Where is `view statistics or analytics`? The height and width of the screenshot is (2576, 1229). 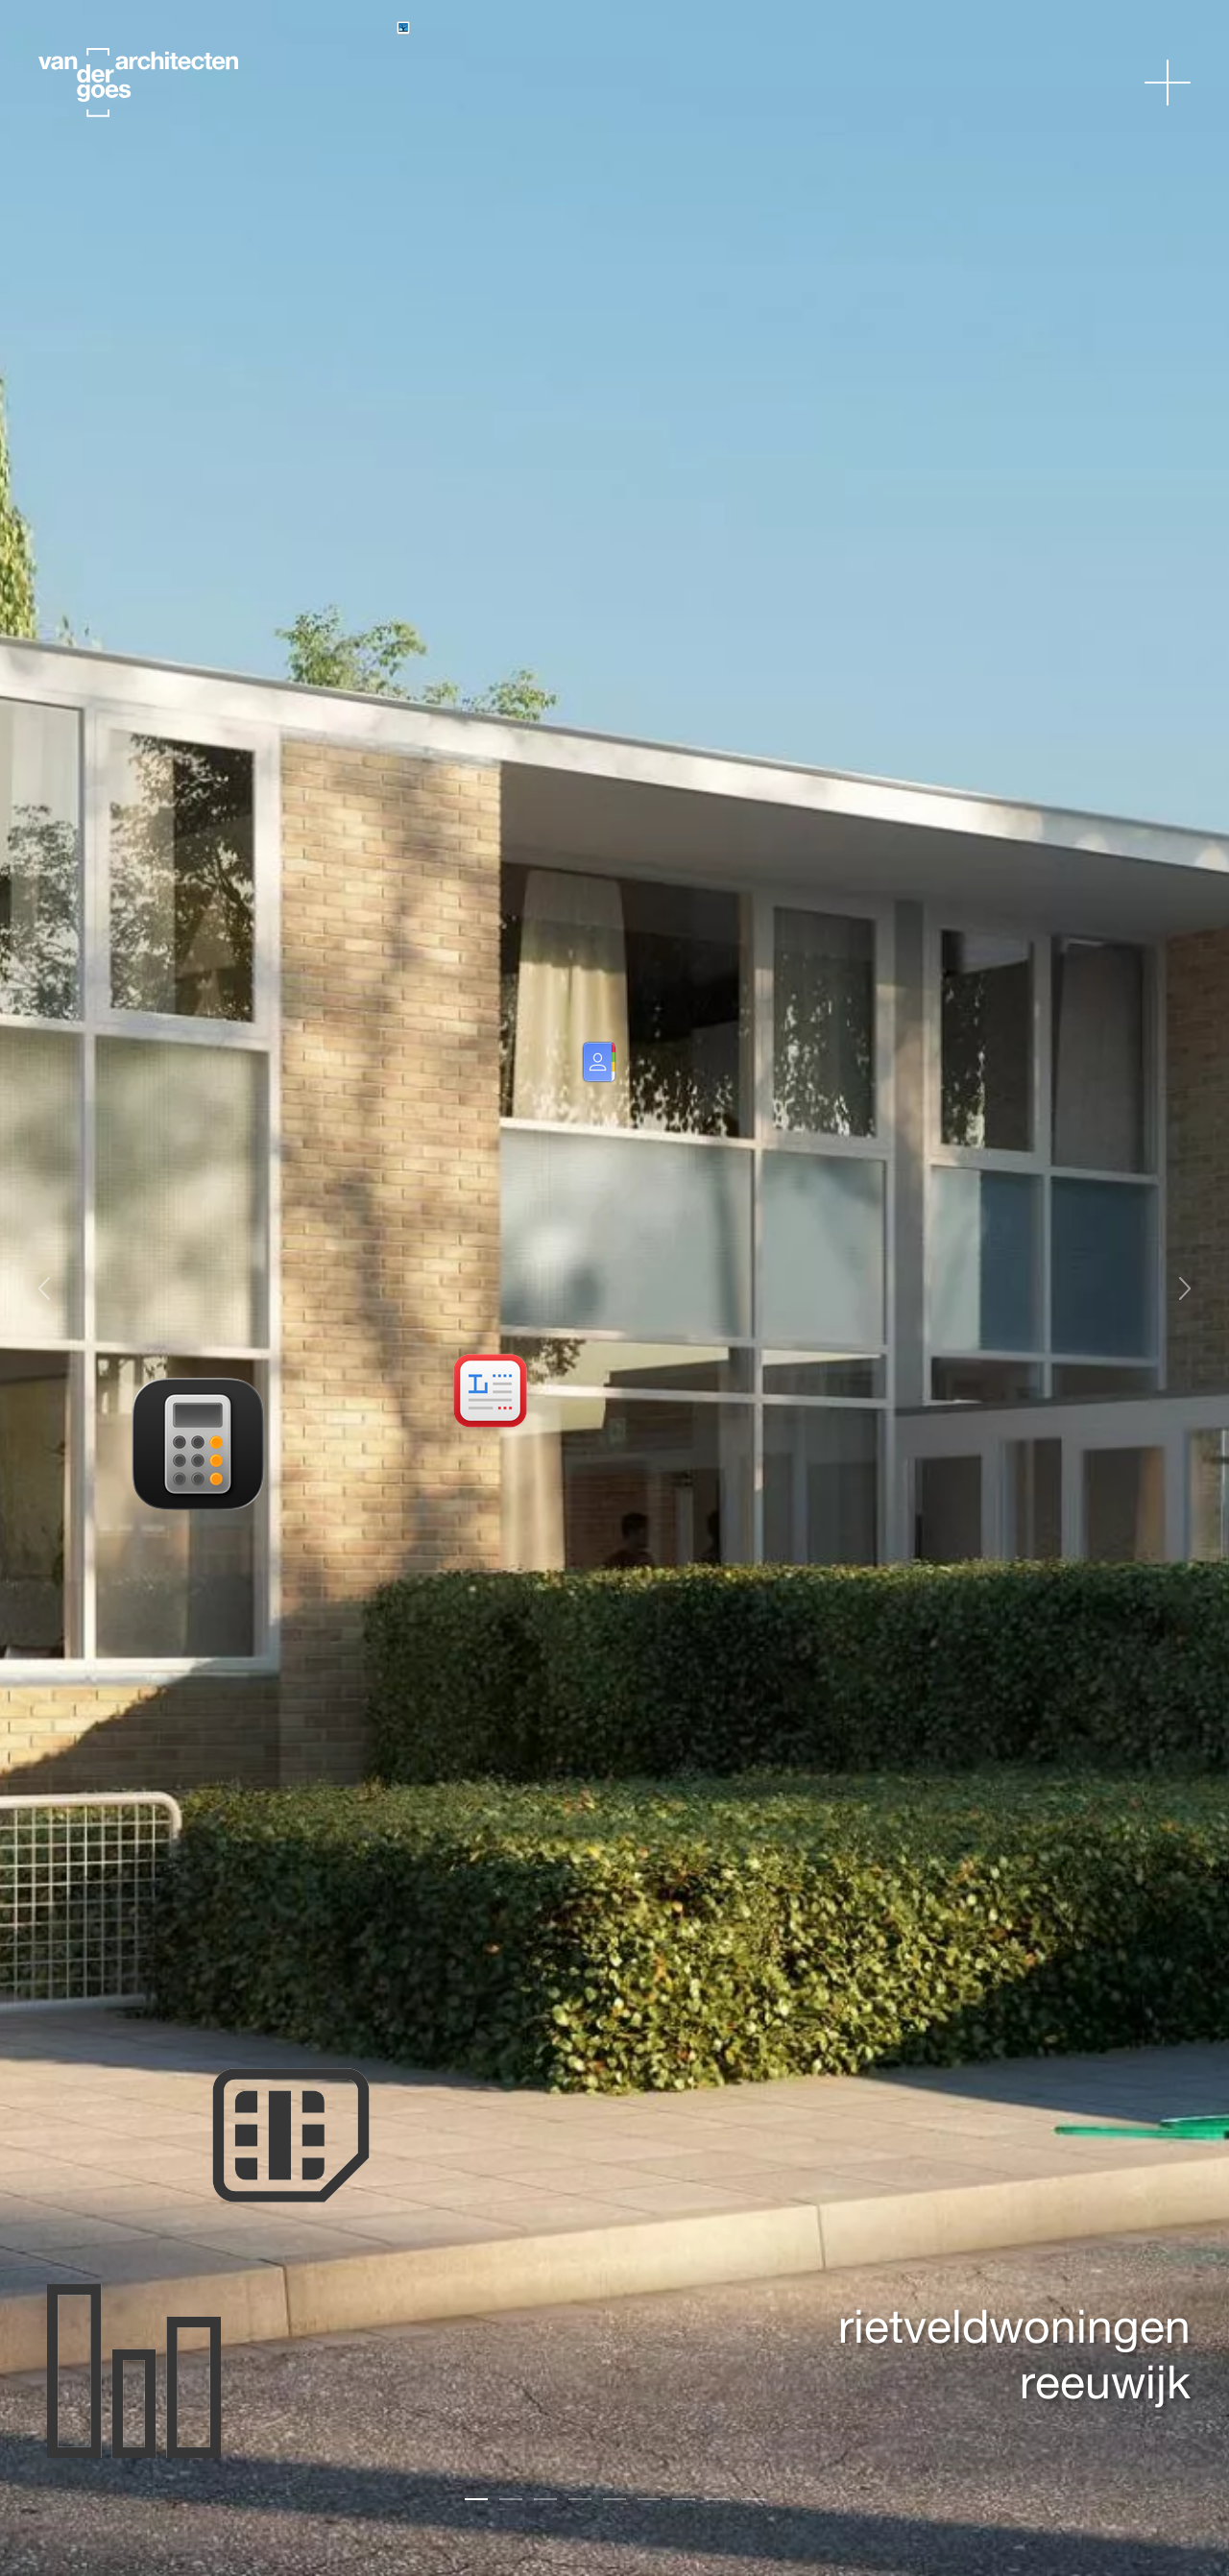
view statistics or analytics is located at coordinates (133, 2371).